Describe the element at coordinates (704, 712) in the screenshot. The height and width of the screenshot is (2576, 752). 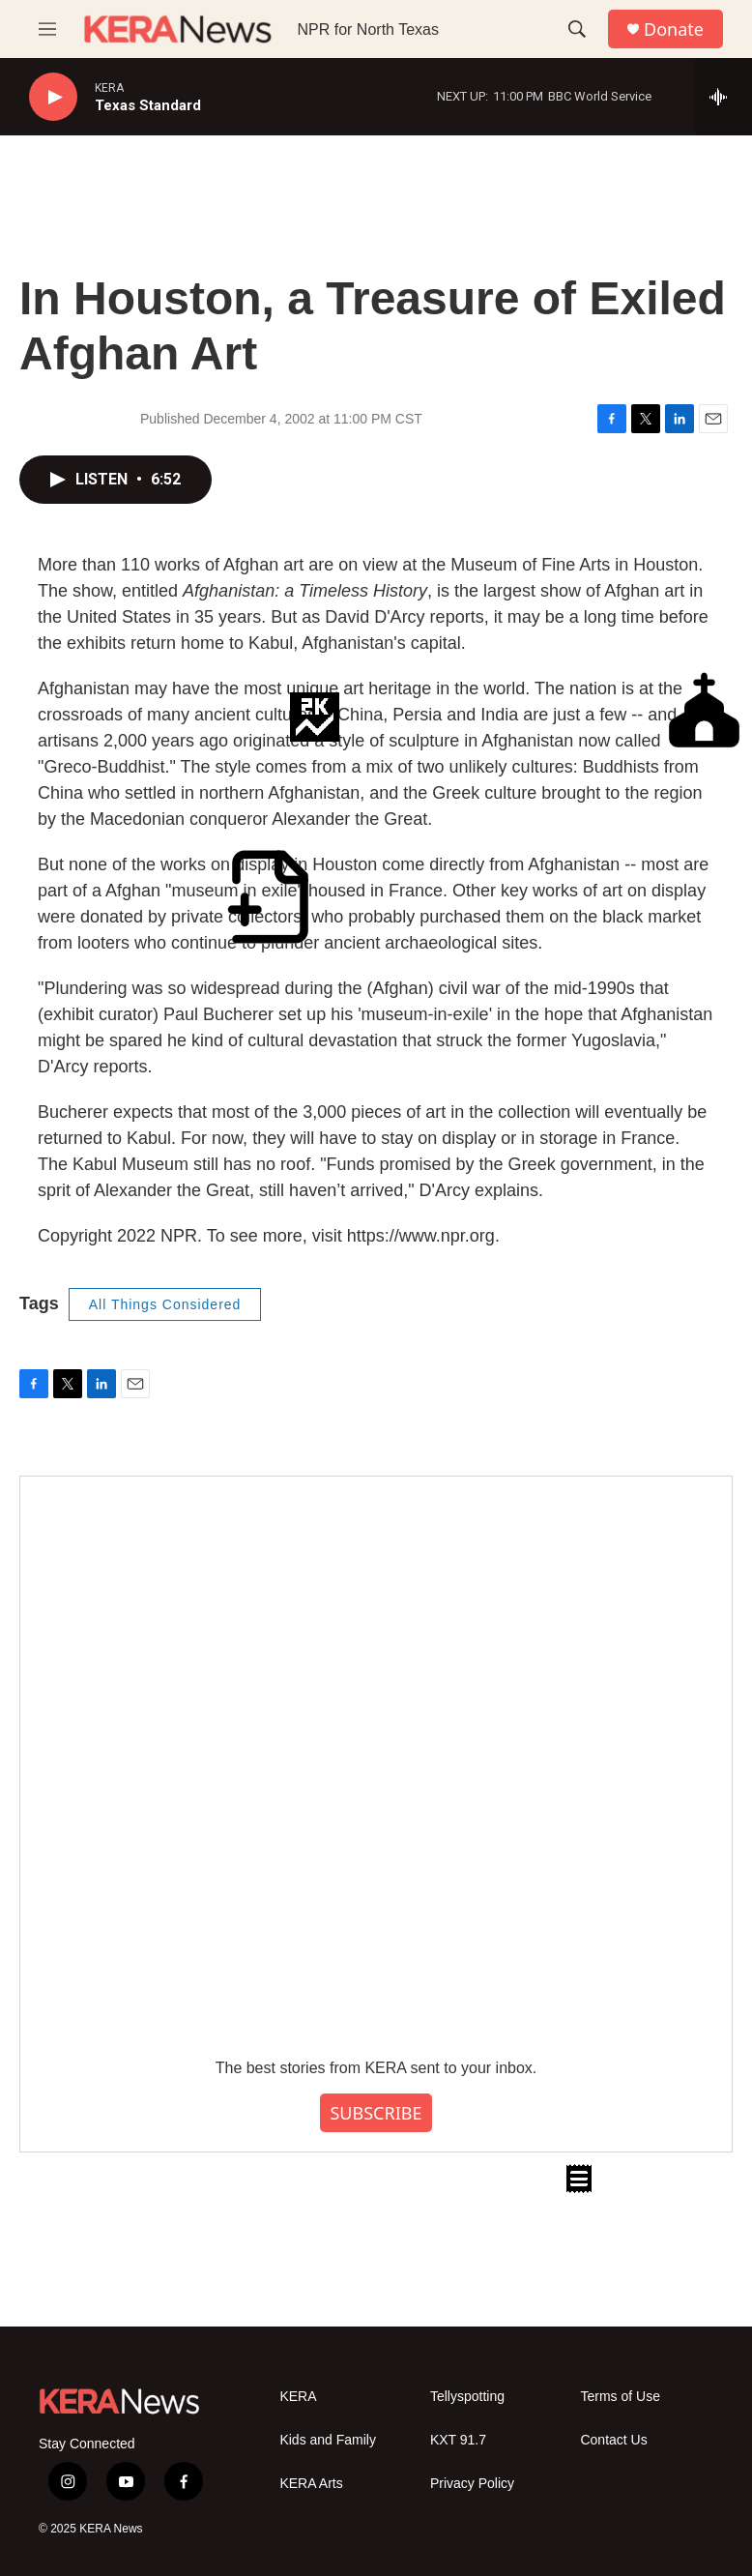
I see `view nearby churches or places of worship` at that location.